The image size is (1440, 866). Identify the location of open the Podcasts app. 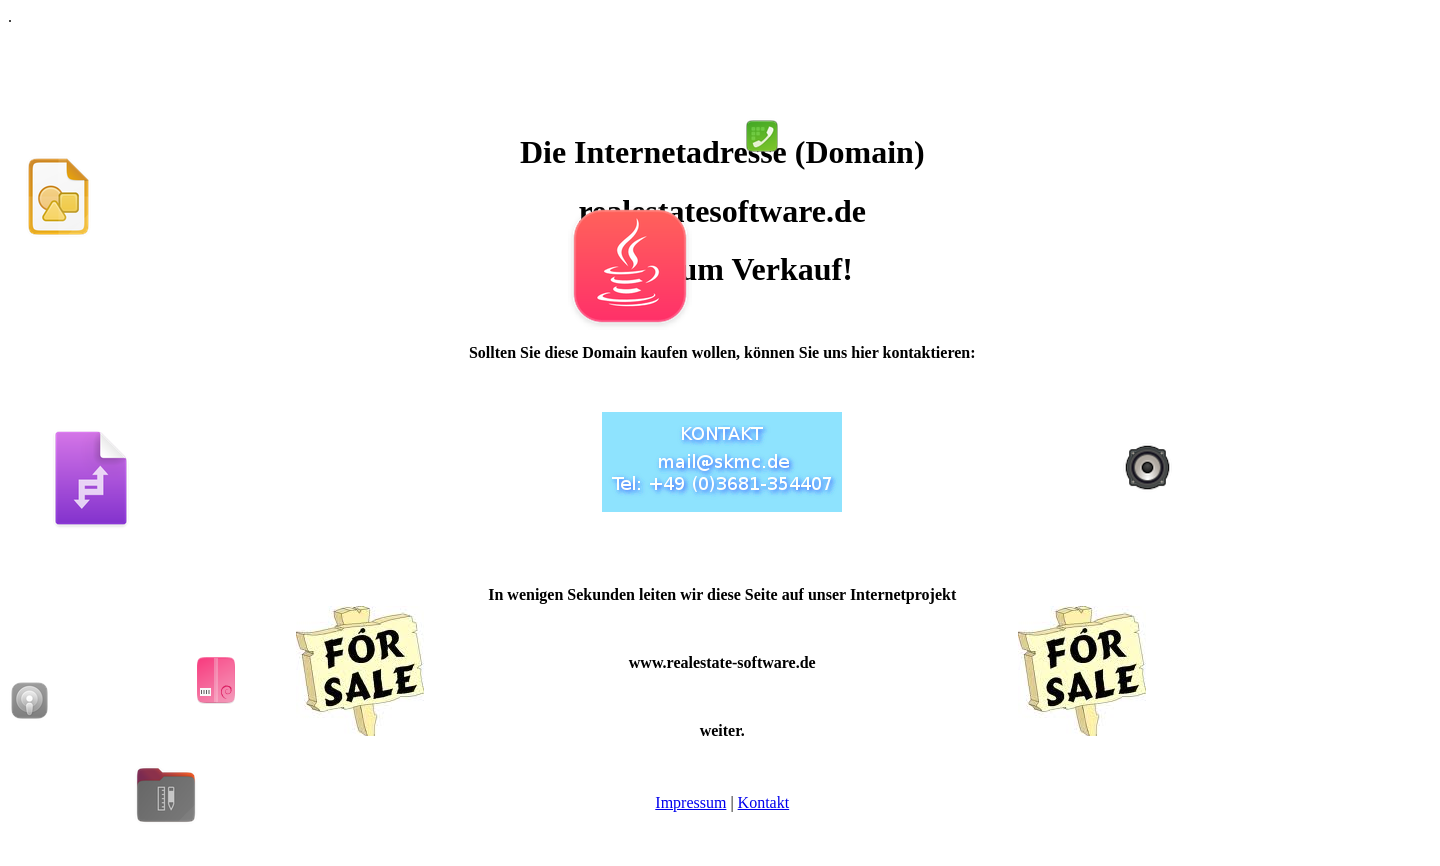
(29, 700).